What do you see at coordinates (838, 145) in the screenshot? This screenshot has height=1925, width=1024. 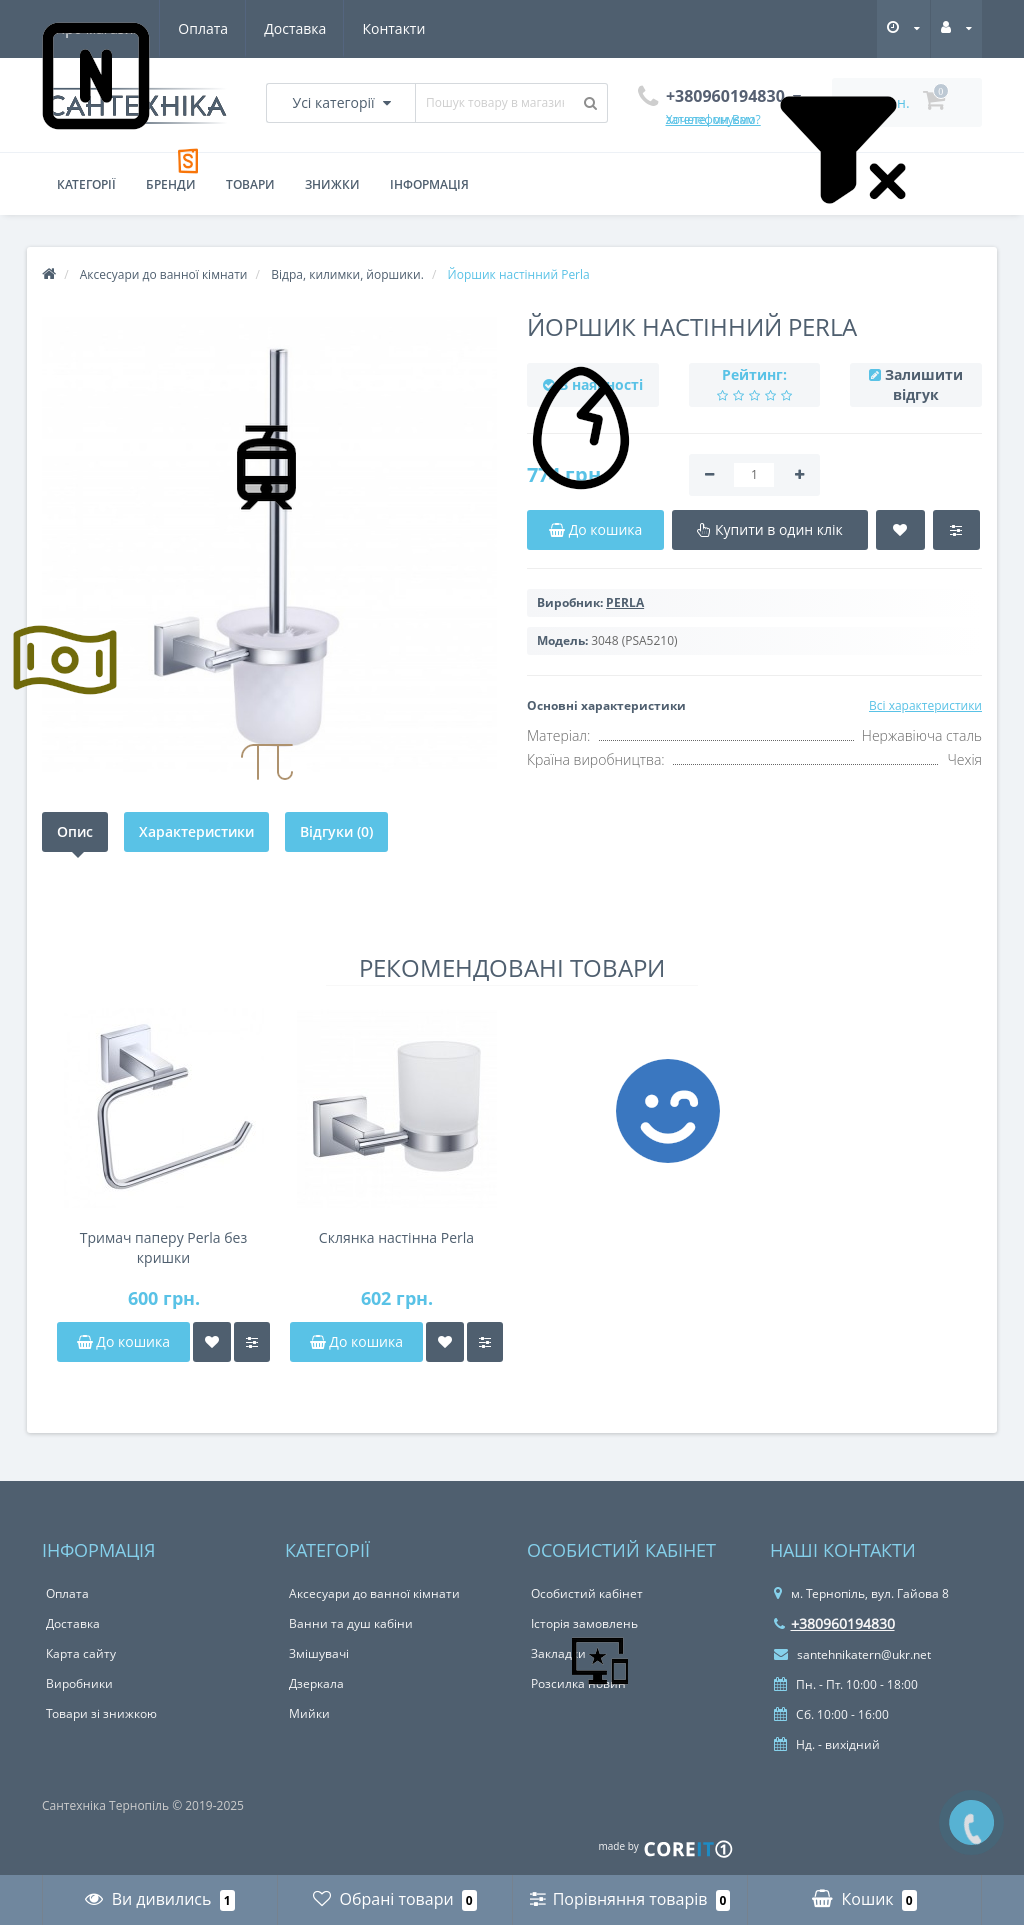 I see `clear all active filters` at bounding box center [838, 145].